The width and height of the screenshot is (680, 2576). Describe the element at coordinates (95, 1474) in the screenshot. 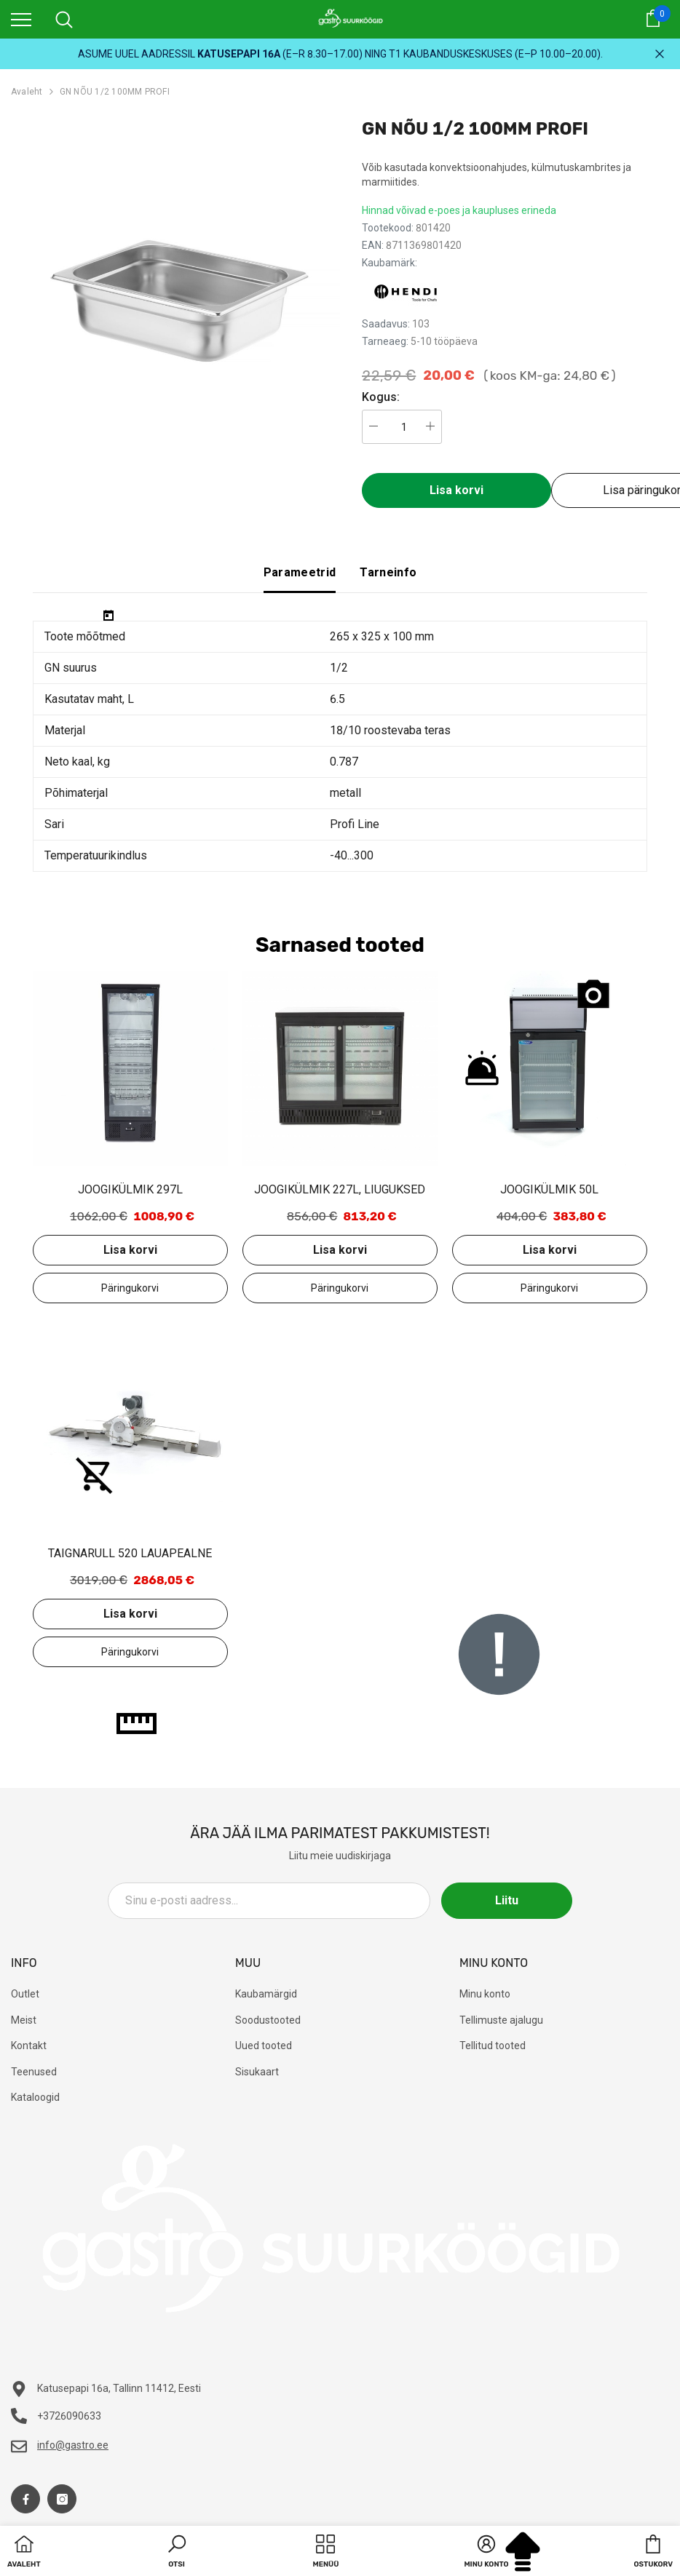

I see `remove item from shopping cart` at that location.